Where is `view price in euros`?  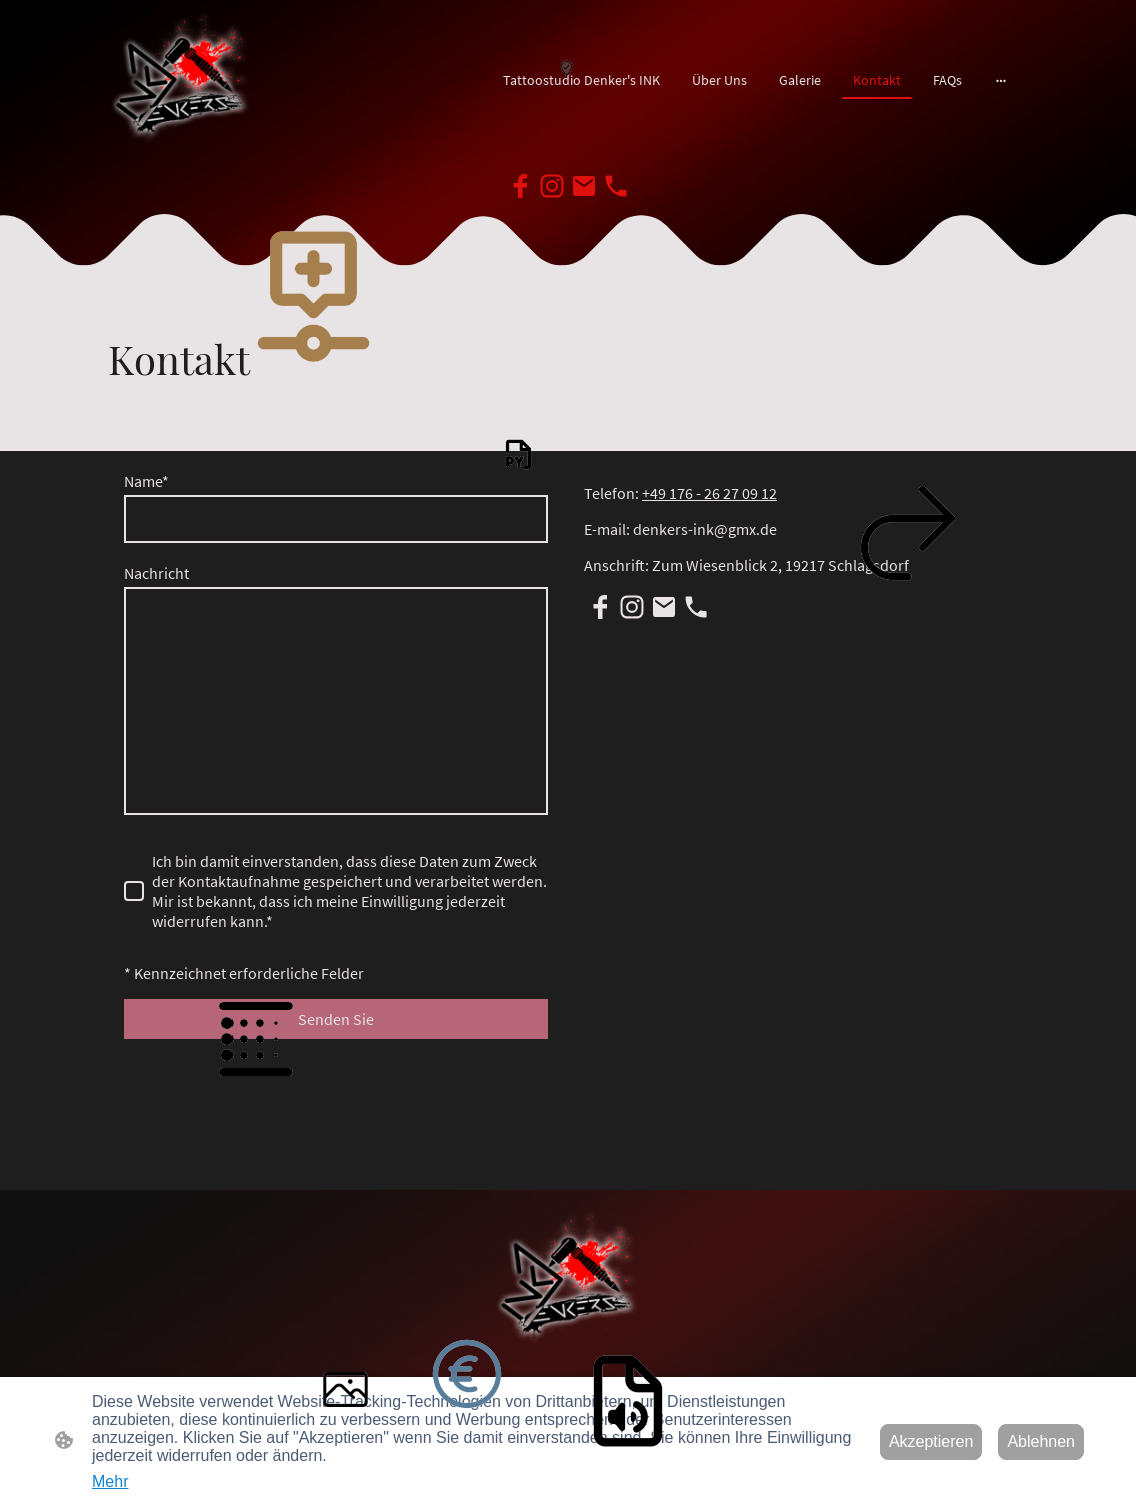
view price in euros is located at coordinates (467, 1374).